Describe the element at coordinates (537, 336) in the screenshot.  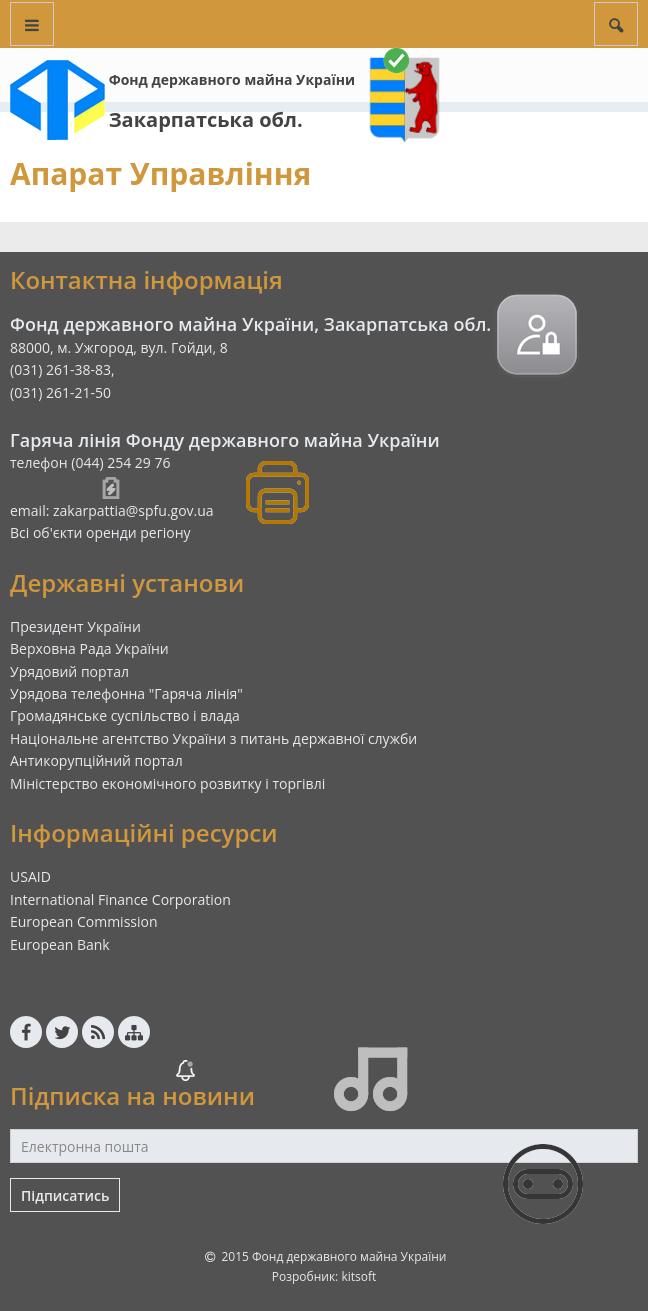
I see `manage network information service (NIS) user settings` at that location.